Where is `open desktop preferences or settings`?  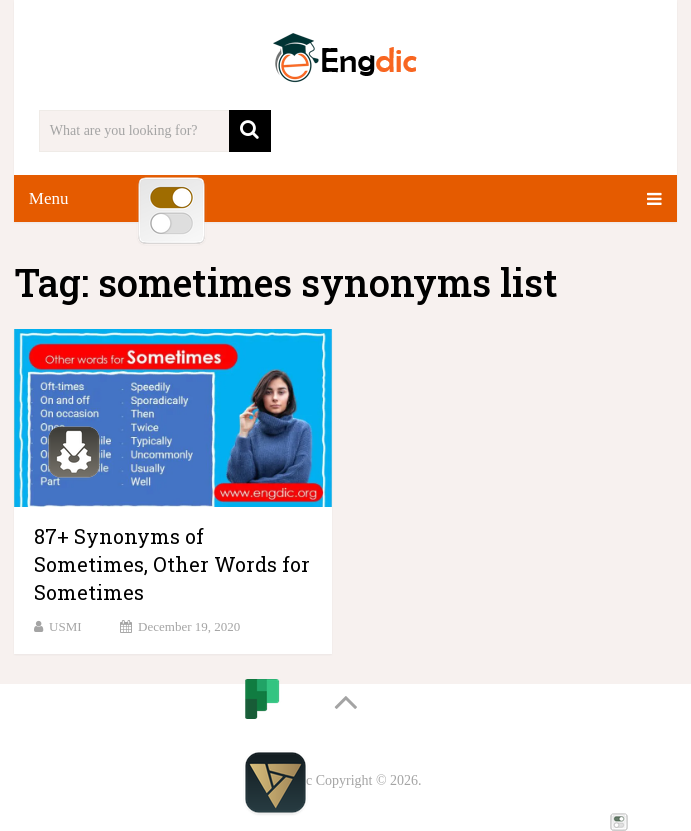
open desktop preferences or settings is located at coordinates (171, 210).